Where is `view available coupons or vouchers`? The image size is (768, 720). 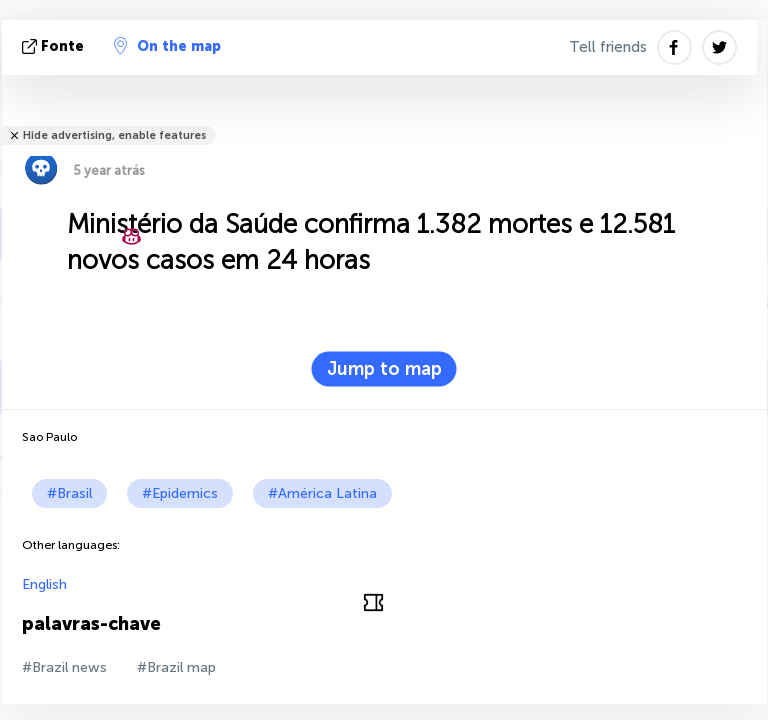 view available coupons or vouchers is located at coordinates (373, 602).